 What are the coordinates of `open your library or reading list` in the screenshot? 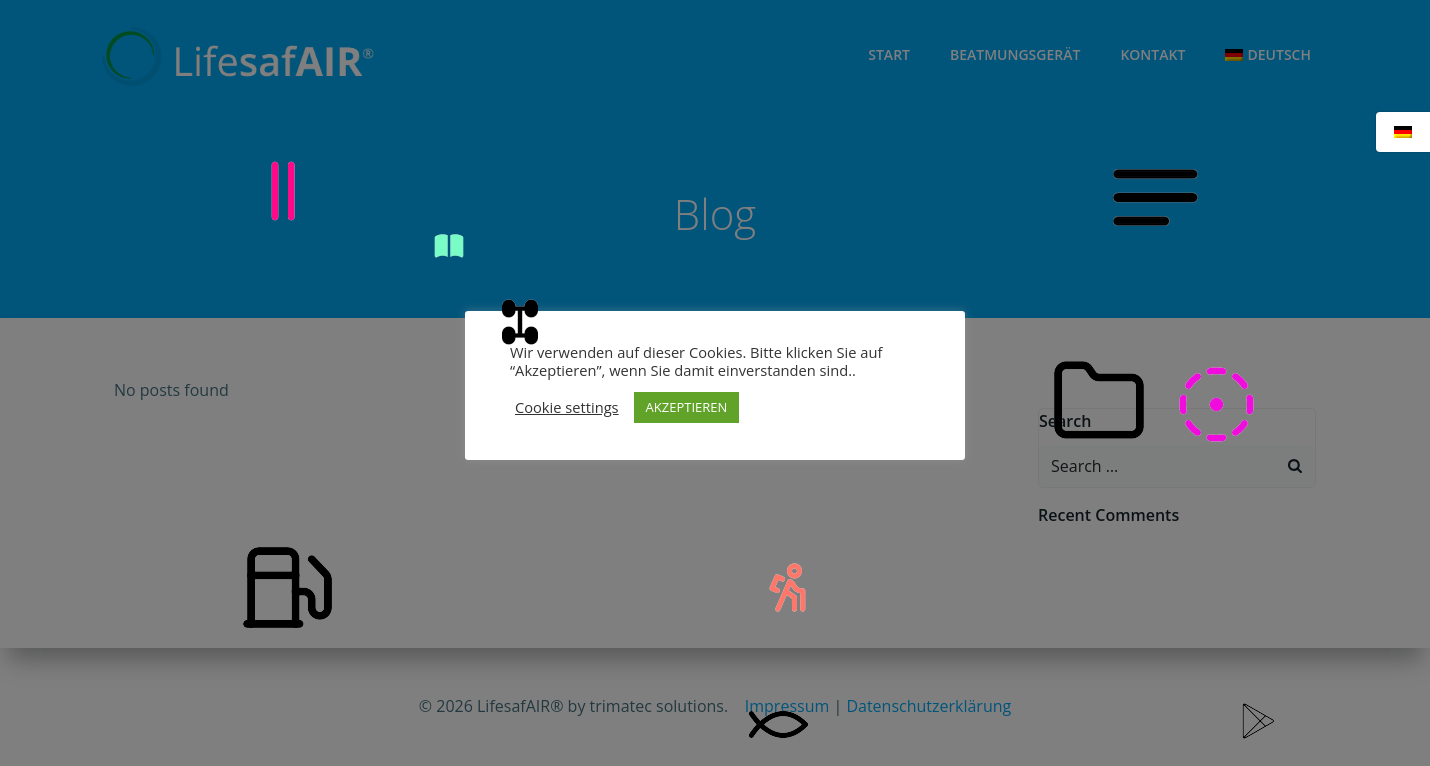 It's located at (449, 246).